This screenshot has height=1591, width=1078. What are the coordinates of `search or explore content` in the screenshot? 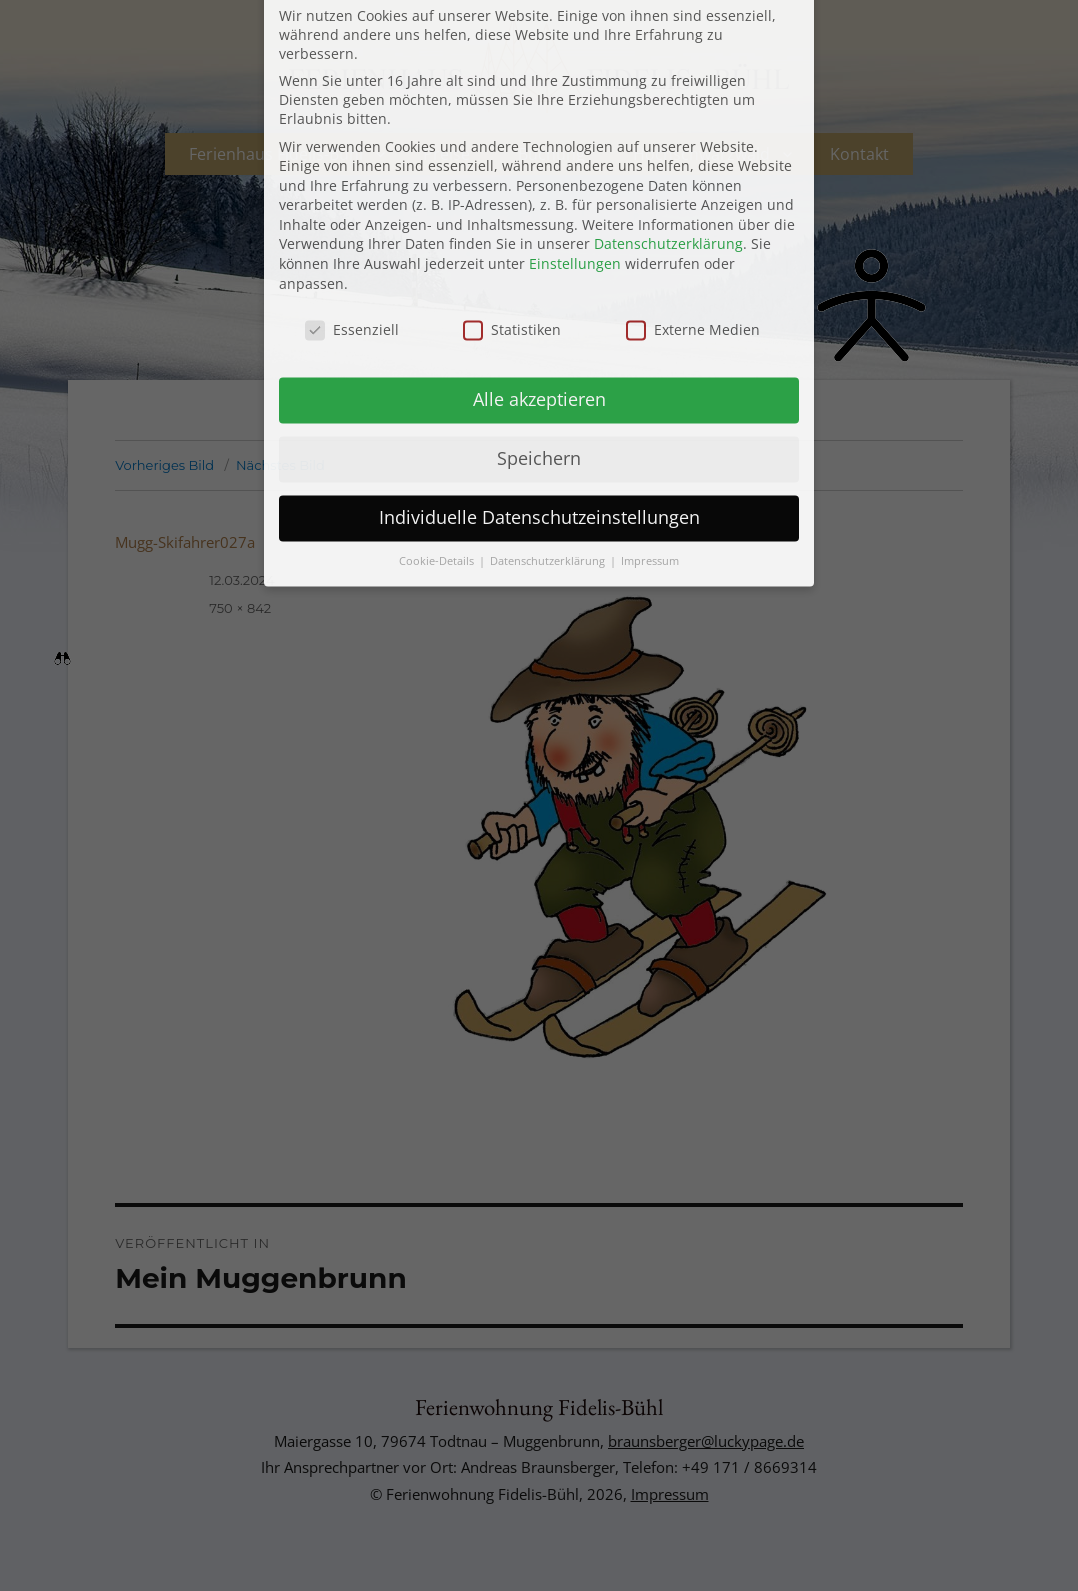 It's located at (62, 658).